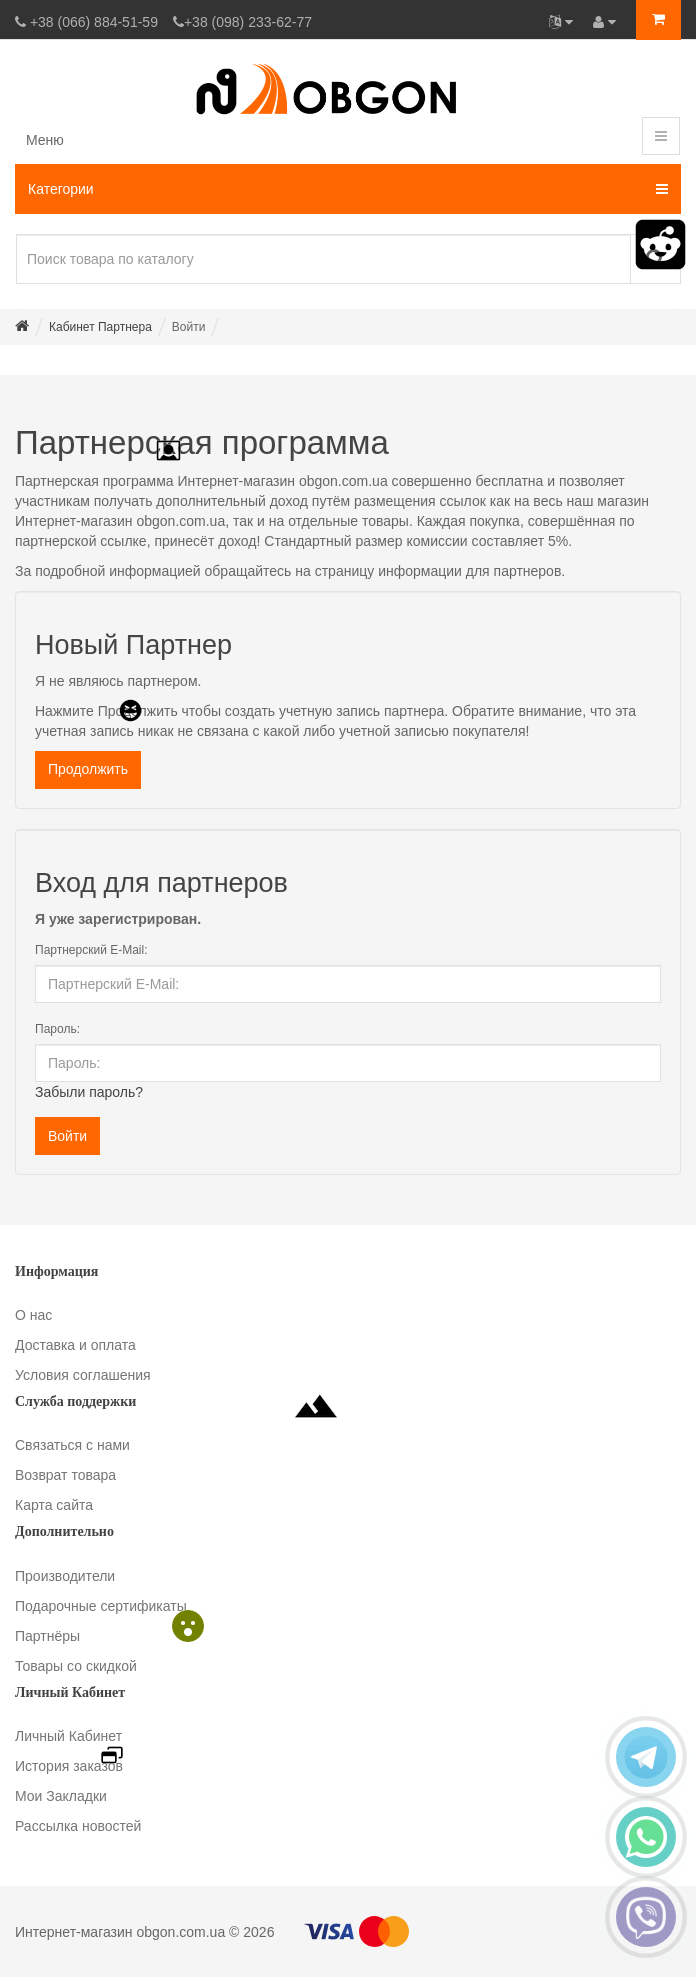 This screenshot has width=696, height=1977. I want to click on react with a laughing emoji, so click(130, 710).